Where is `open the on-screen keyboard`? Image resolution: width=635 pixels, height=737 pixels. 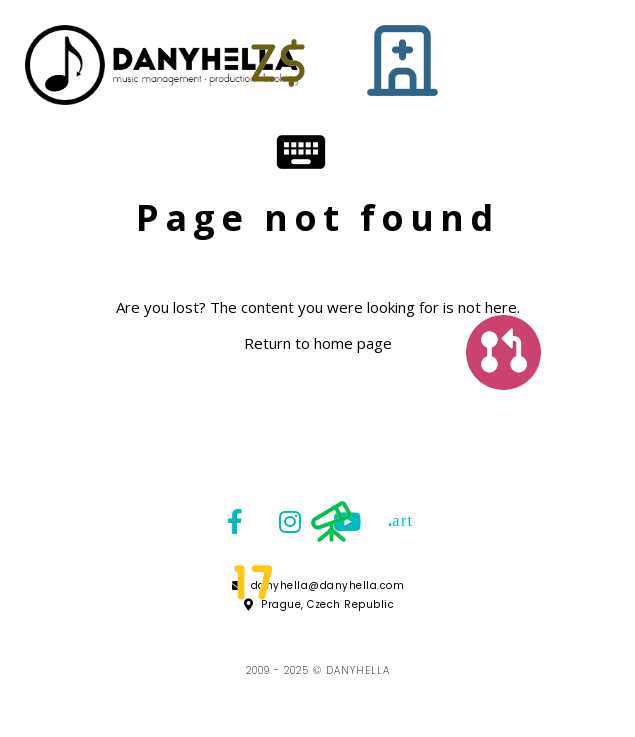 open the on-screen keyboard is located at coordinates (301, 152).